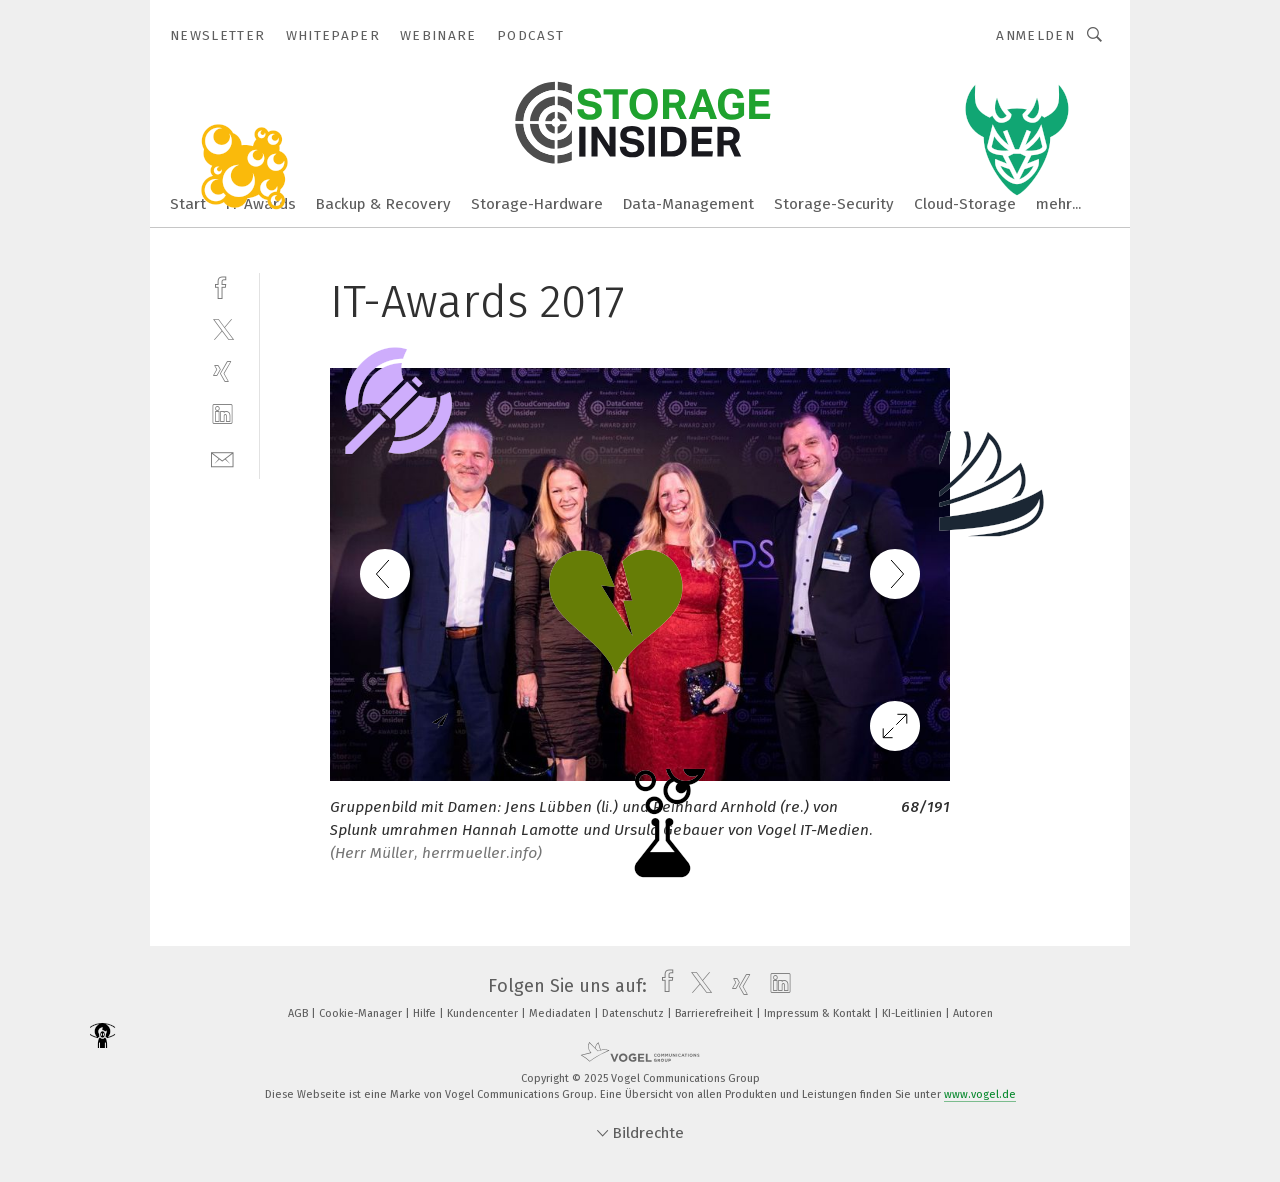 The image size is (1280, 1182). Describe the element at coordinates (398, 400) in the screenshot. I see `equip or select a battle axe weapon` at that location.